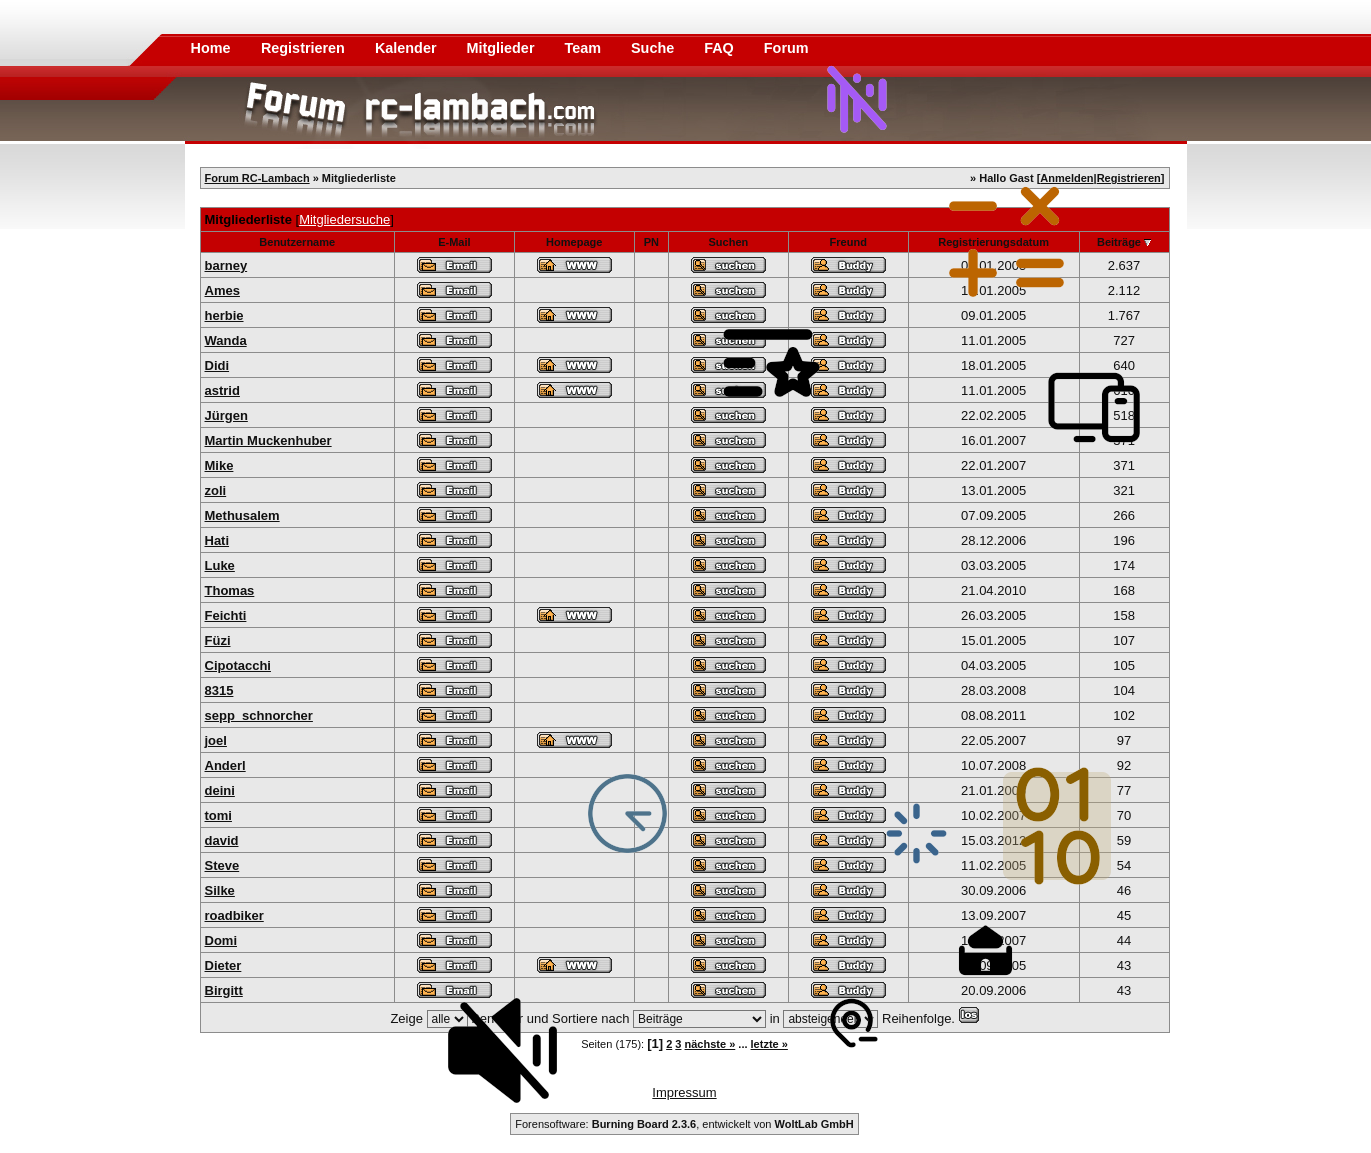  I want to click on mute or disable audio input, so click(857, 98).